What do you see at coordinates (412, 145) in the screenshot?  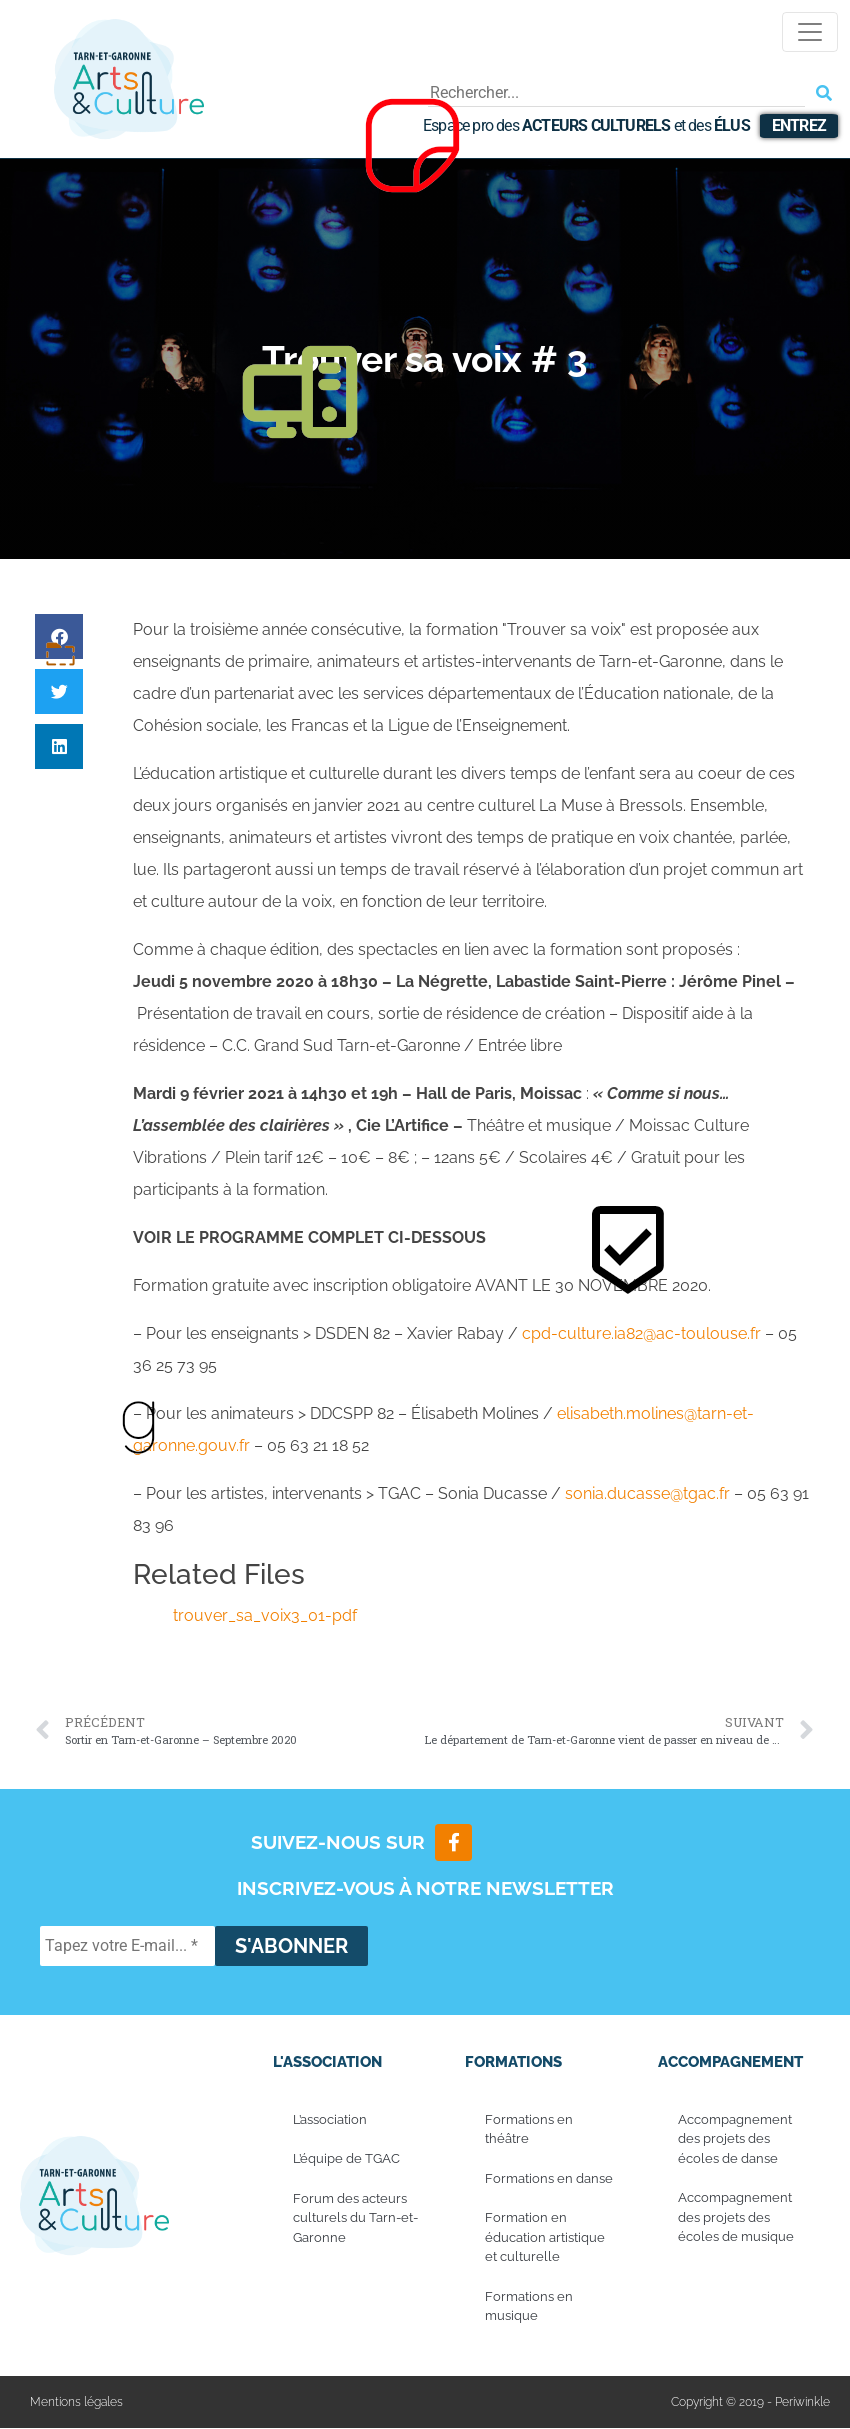 I see `add a sticker to your message` at bounding box center [412, 145].